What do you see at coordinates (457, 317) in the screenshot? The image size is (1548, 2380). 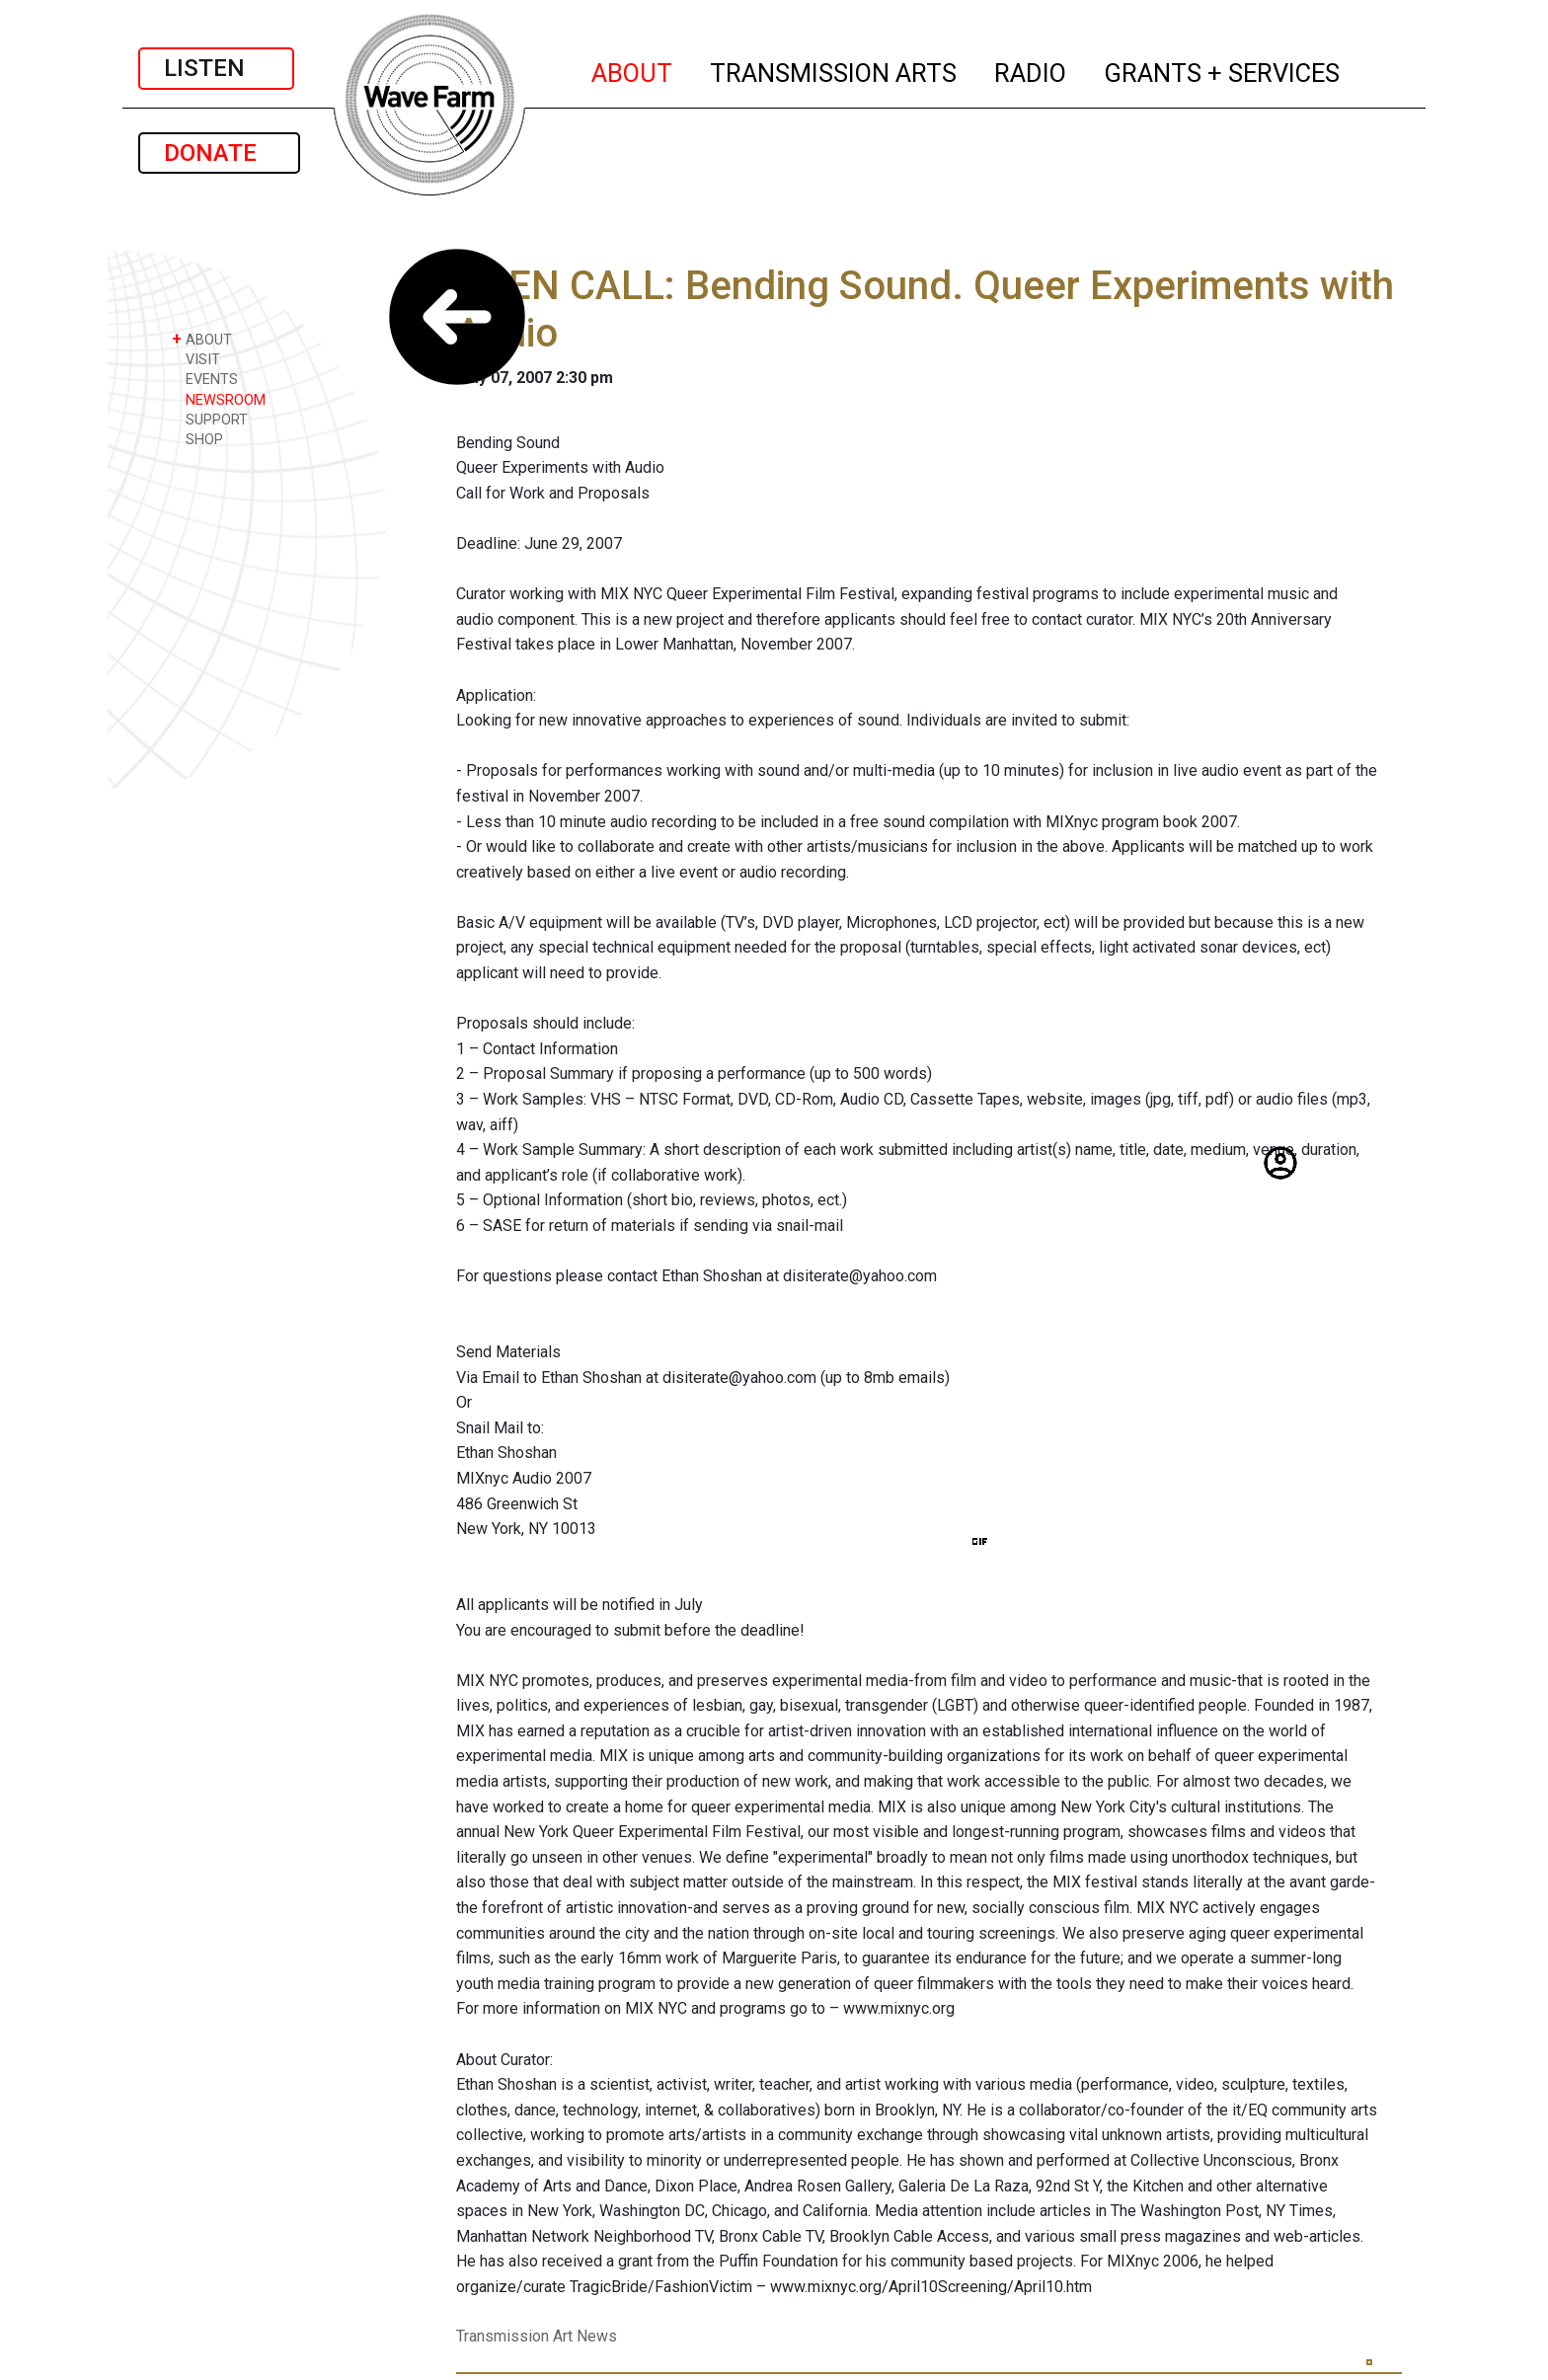 I see `go back to the previous screen` at bounding box center [457, 317].